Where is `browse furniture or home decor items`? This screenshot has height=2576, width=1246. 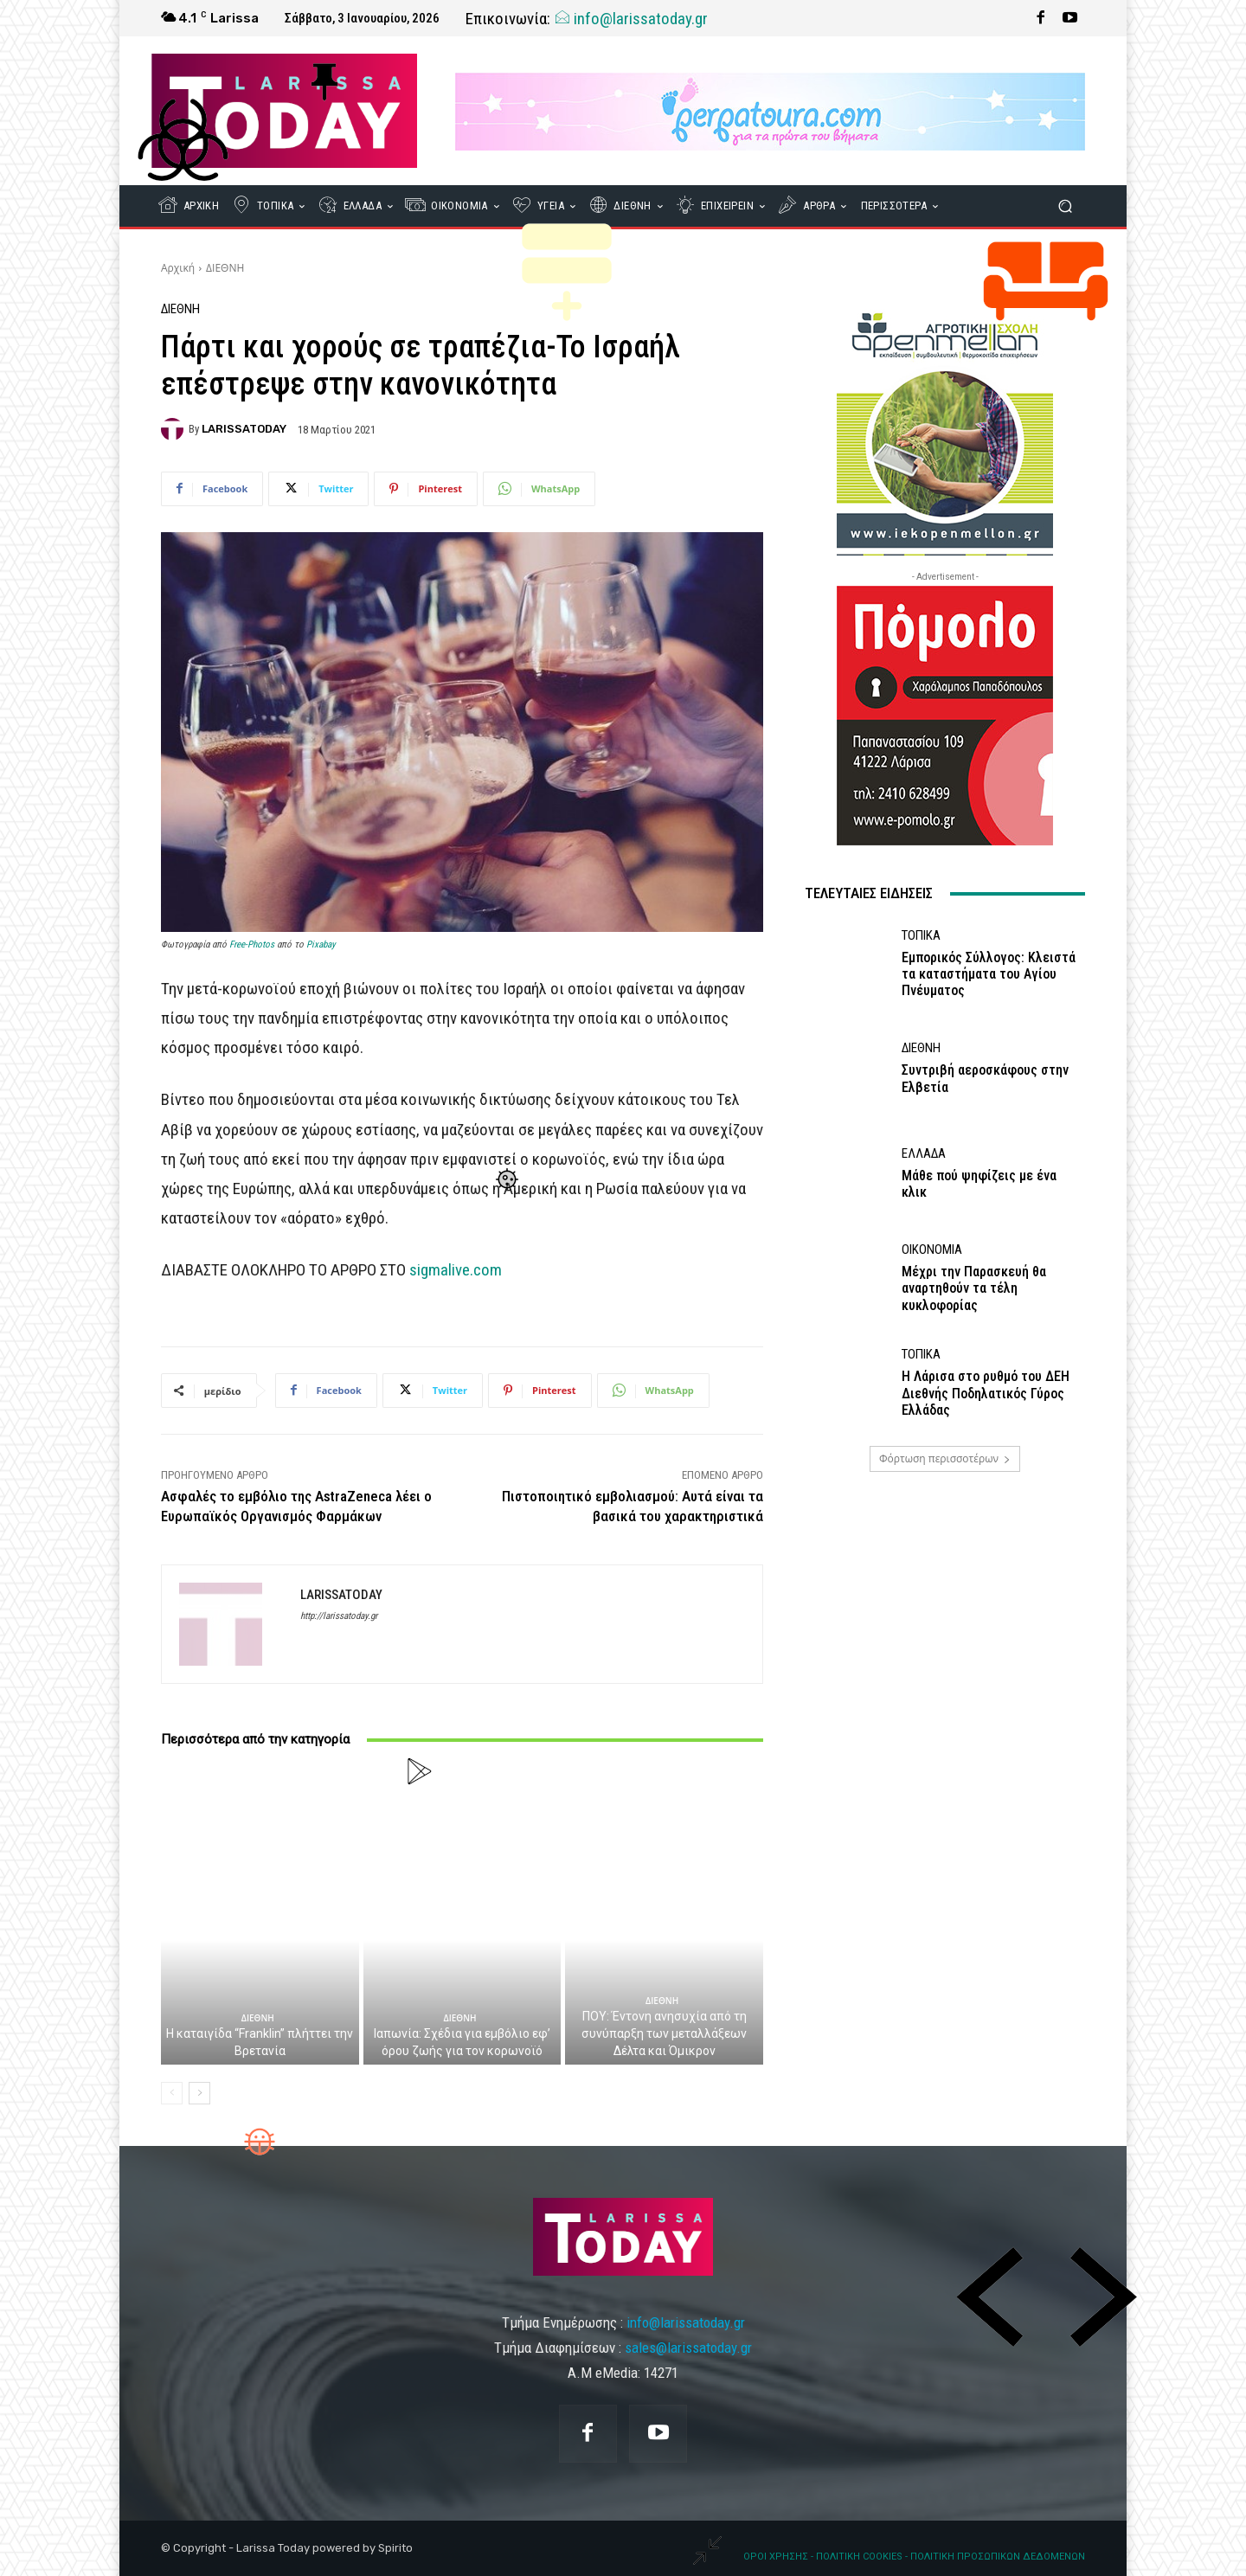 browse furniture or home decor items is located at coordinates (1045, 279).